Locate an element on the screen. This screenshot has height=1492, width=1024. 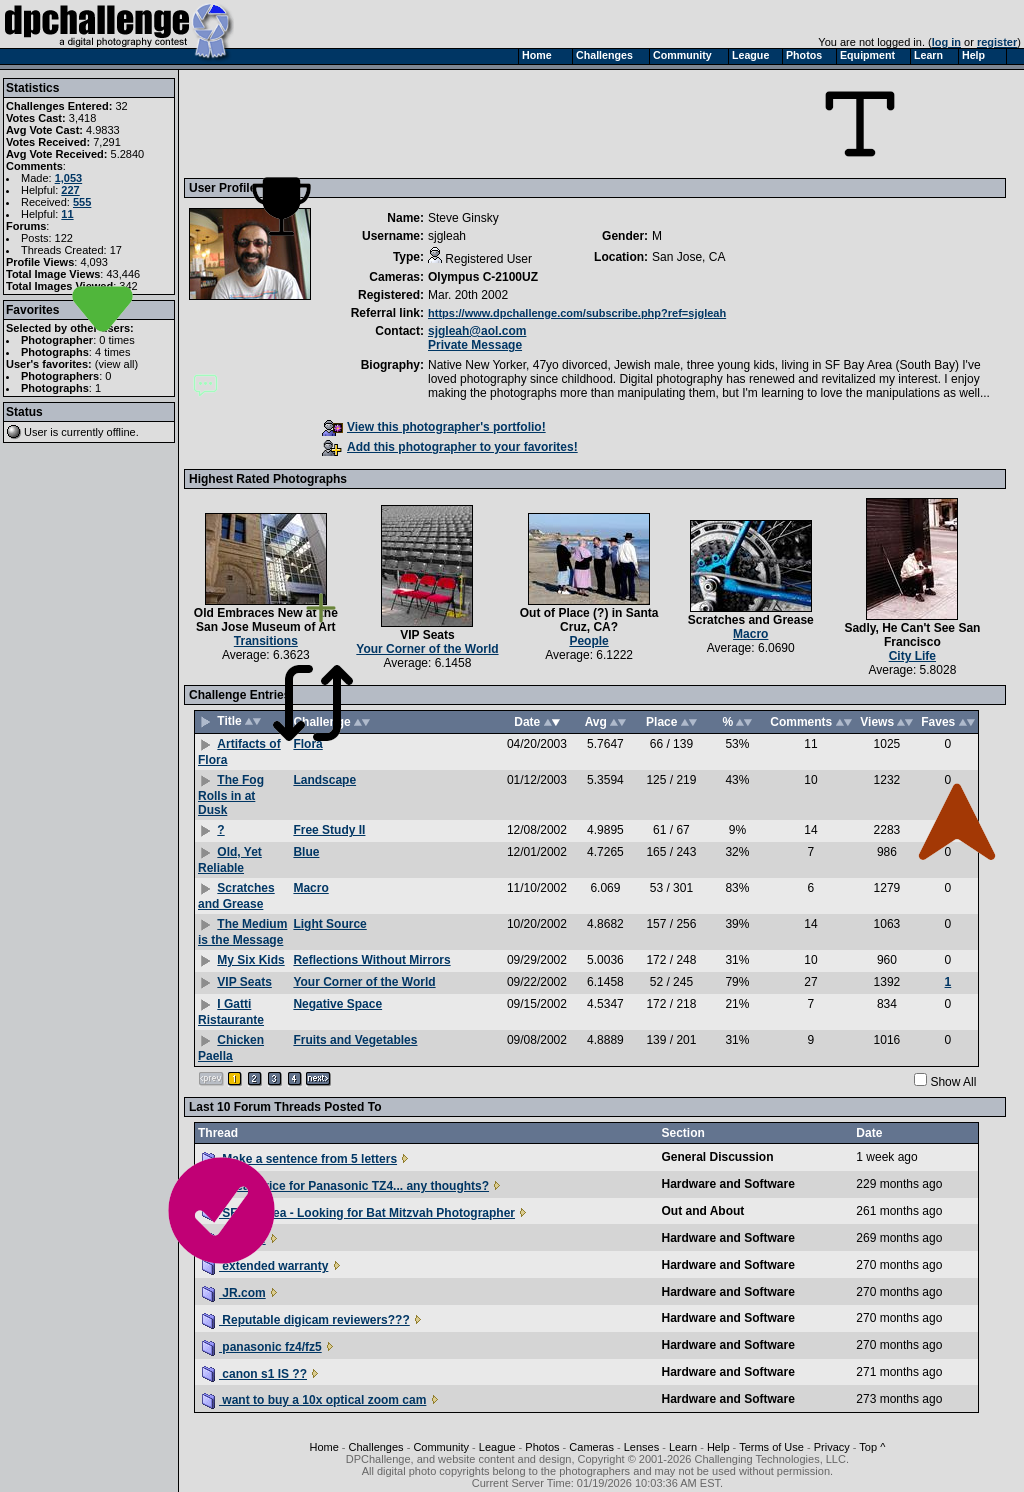
insert or edit text is located at coordinates (860, 122).